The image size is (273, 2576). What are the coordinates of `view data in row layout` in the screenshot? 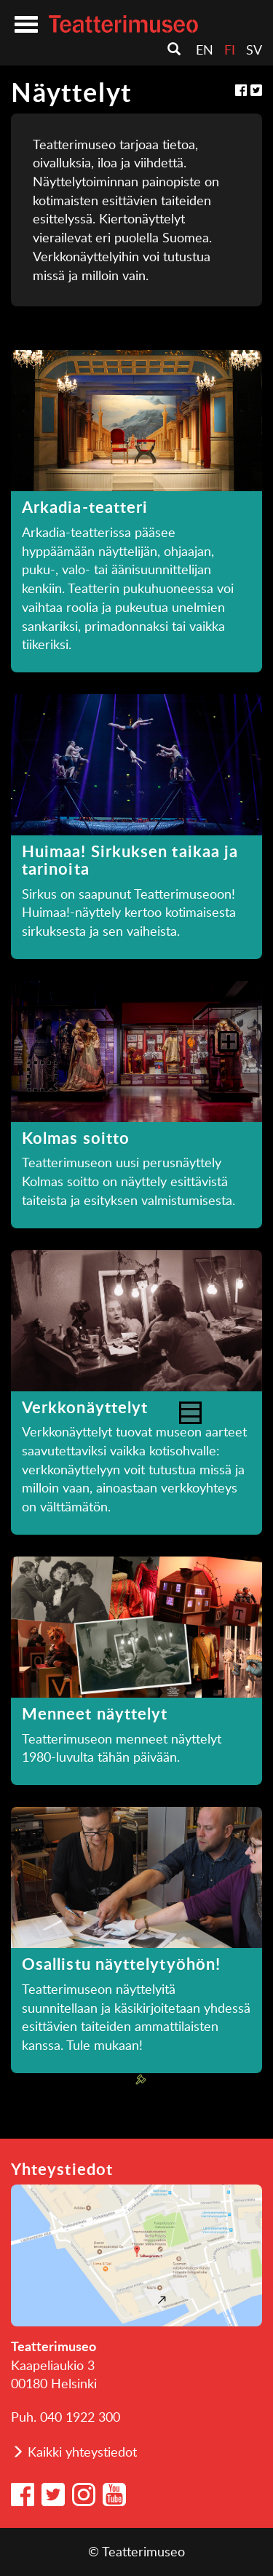 It's located at (190, 1412).